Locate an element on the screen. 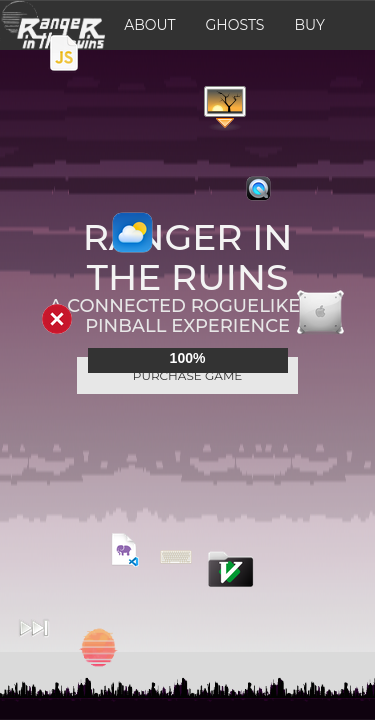 This screenshot has height=720, width=375. connect a wireless bluetooth keyboard is located at coordinates (176, 557).